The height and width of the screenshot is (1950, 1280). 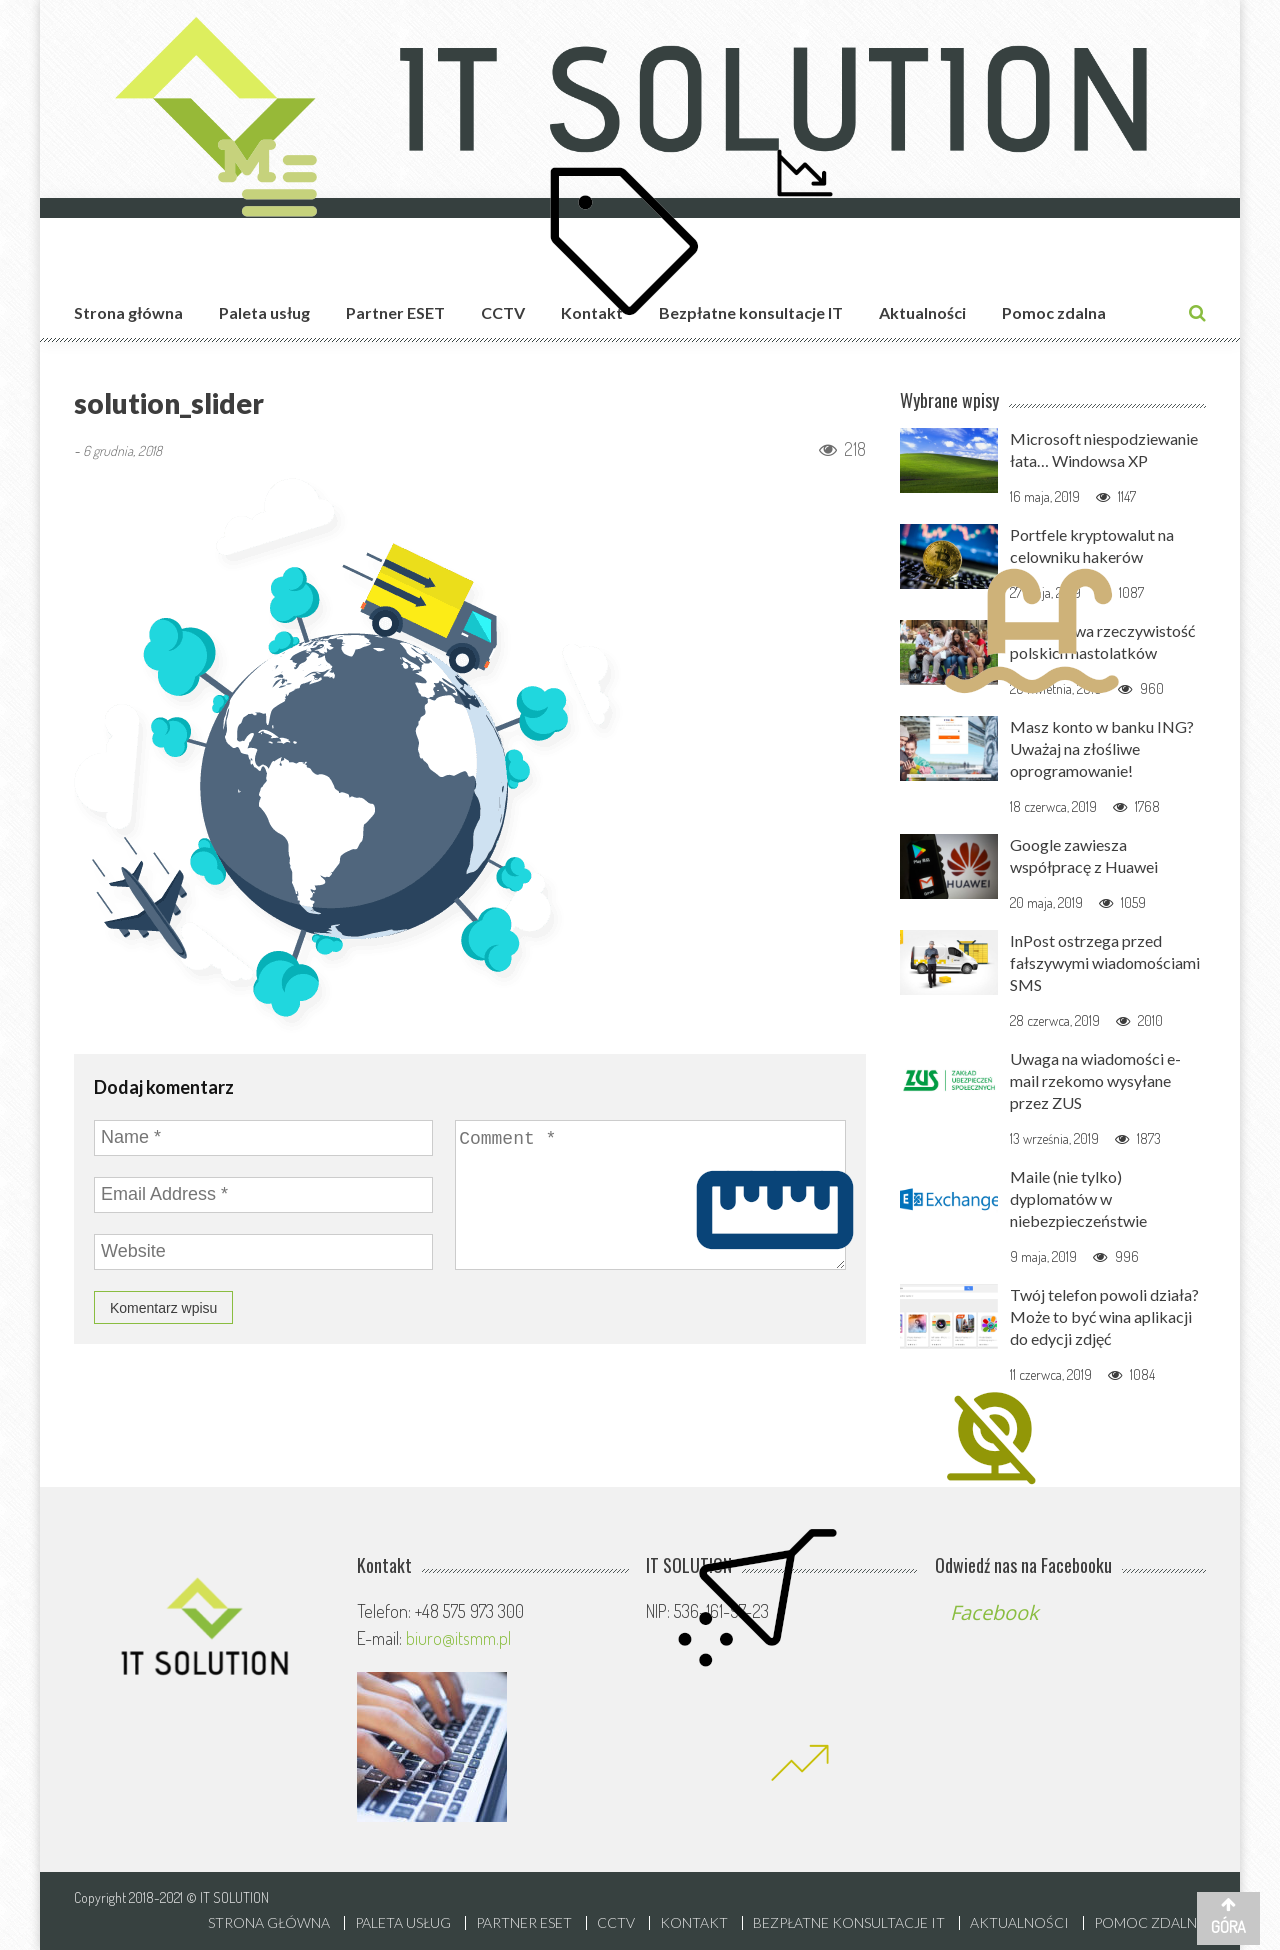 What do you see at coordinates (755, 1590) in the screenshot?
I see `indicates shower or bathroom facilities` at bounding box center [755, 1590].